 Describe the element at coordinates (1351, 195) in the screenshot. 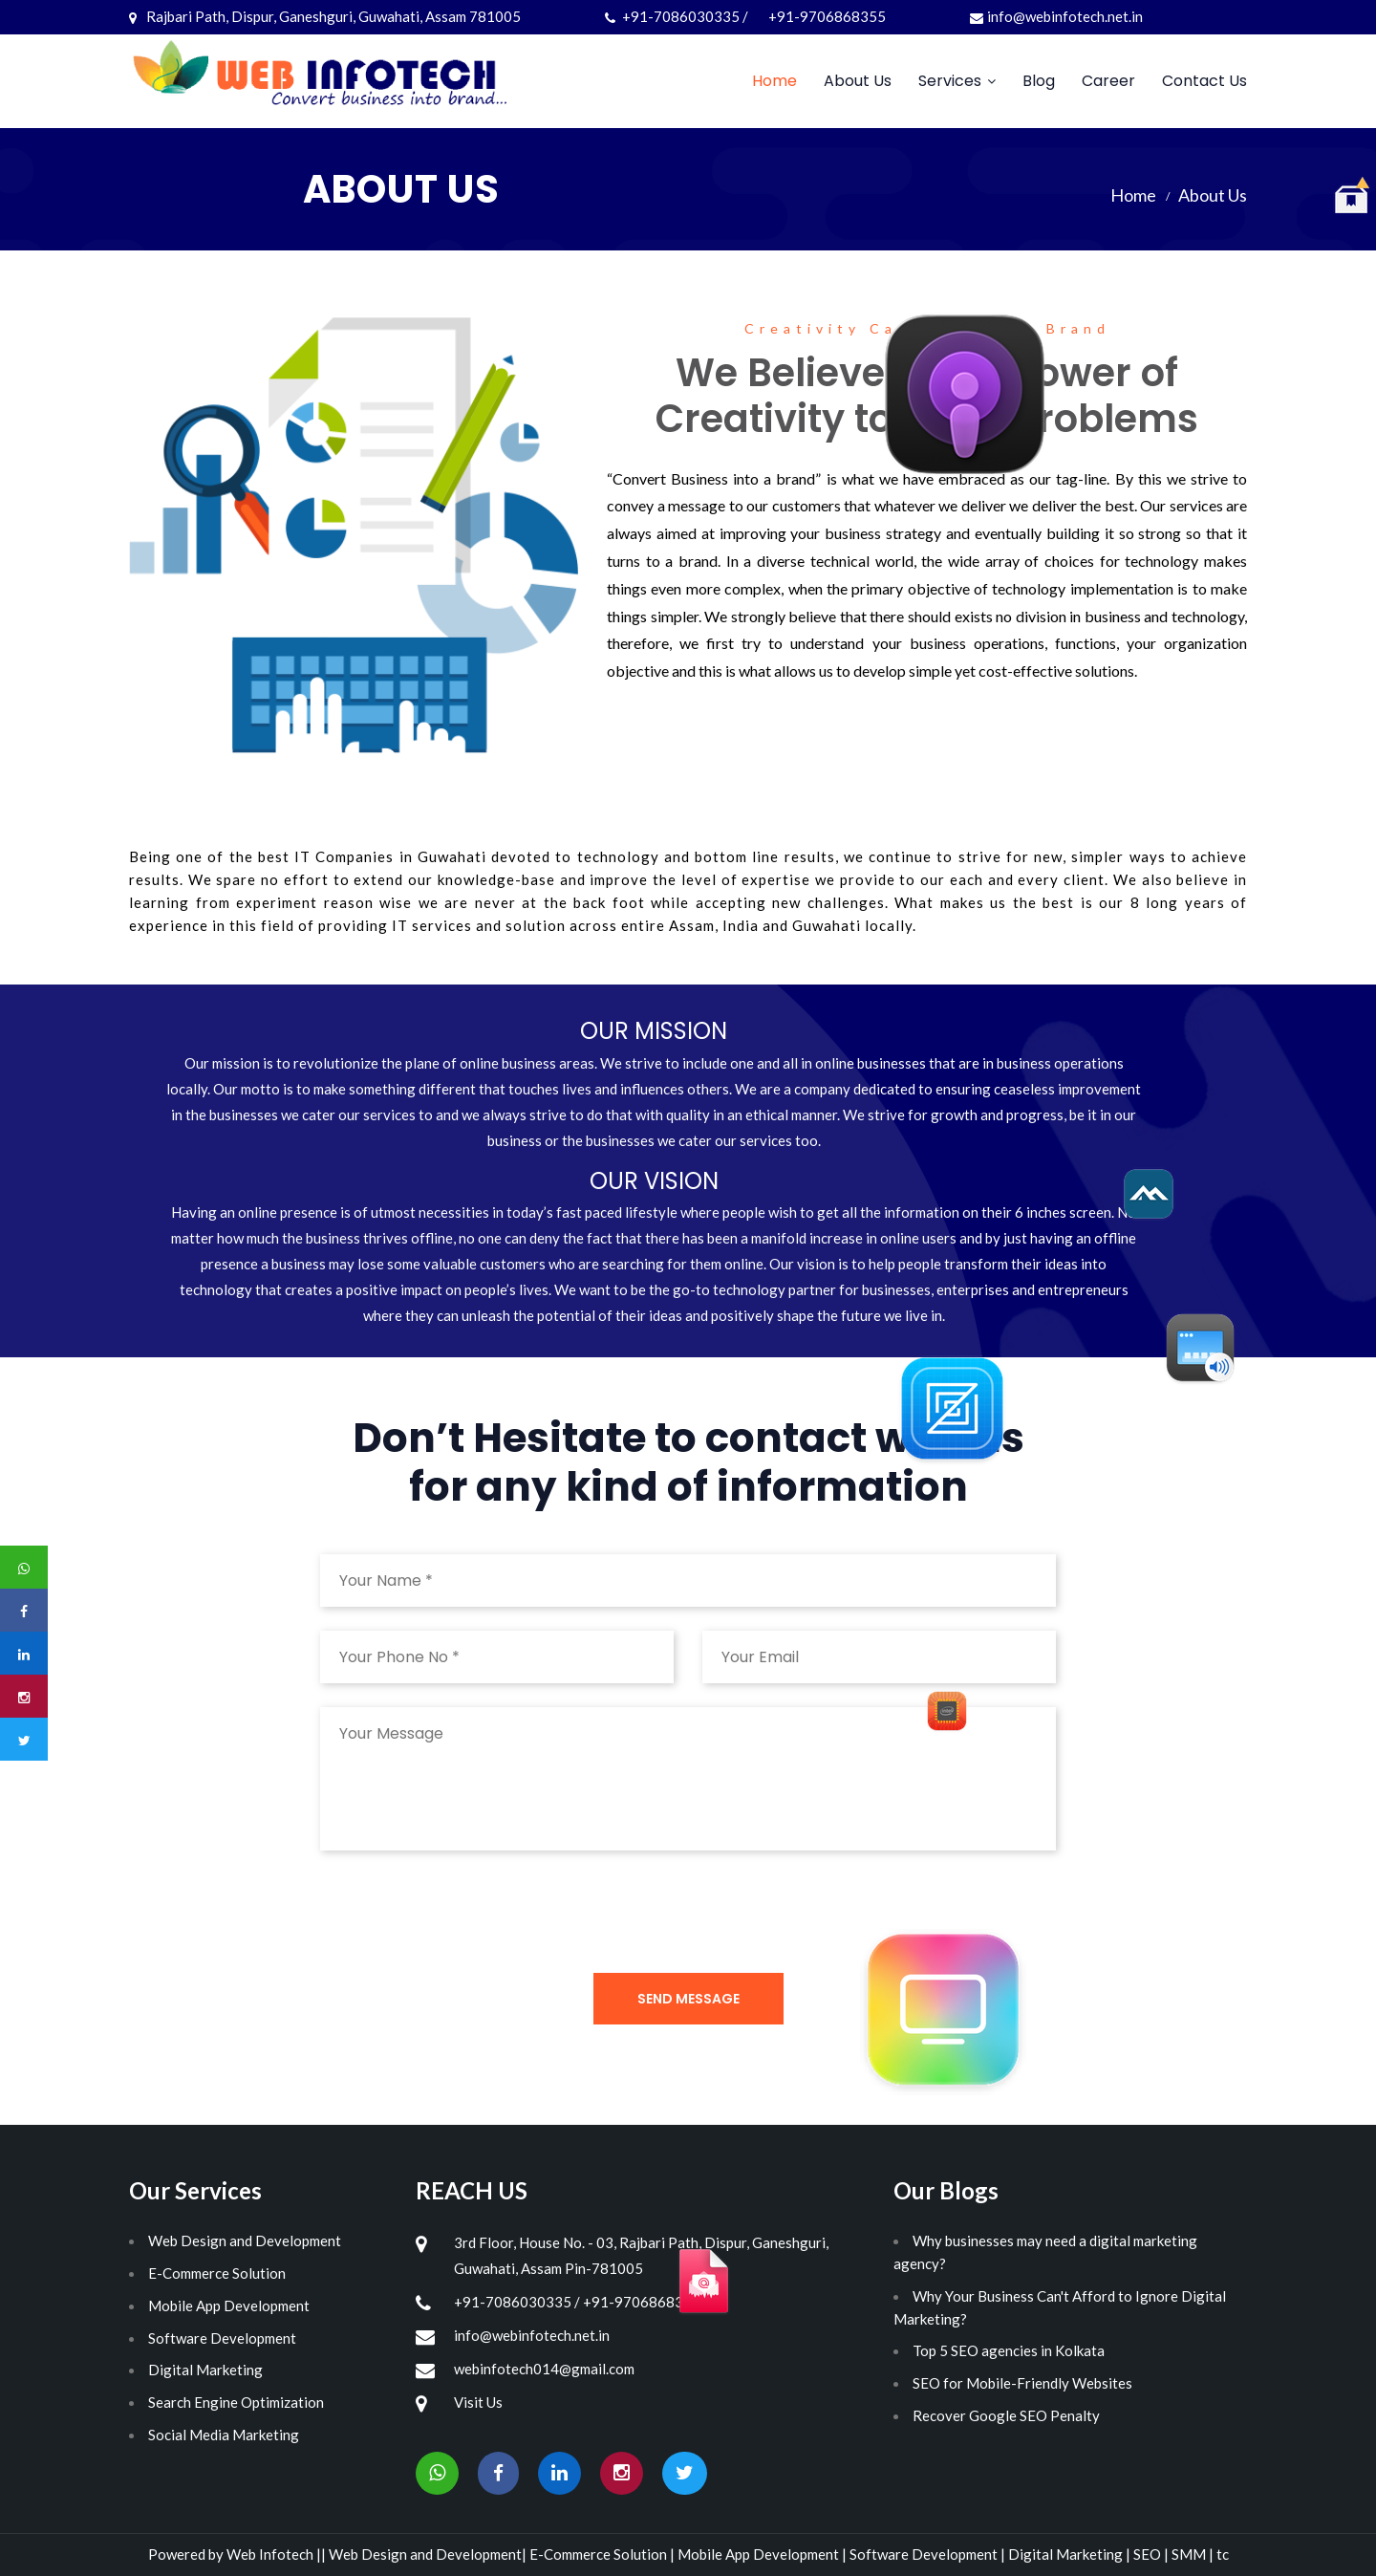

I see `indicates important software updates are available` at that location.